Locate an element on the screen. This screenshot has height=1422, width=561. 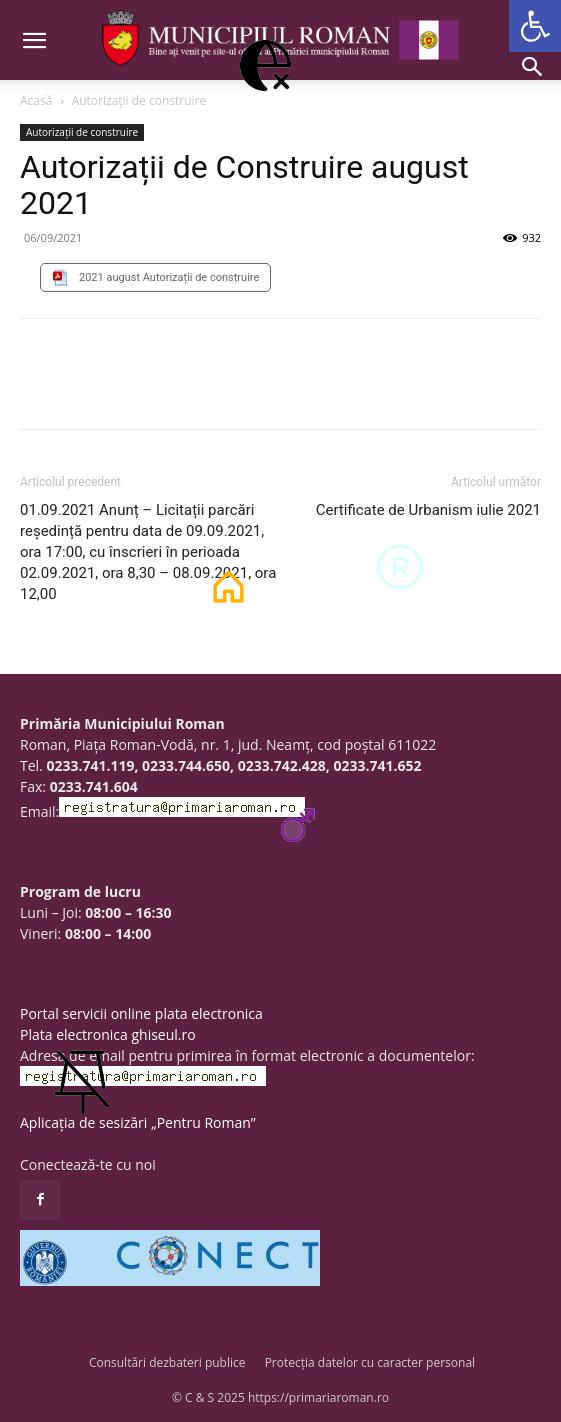
select transgender as gender identity is located at coordinates (298, 824).